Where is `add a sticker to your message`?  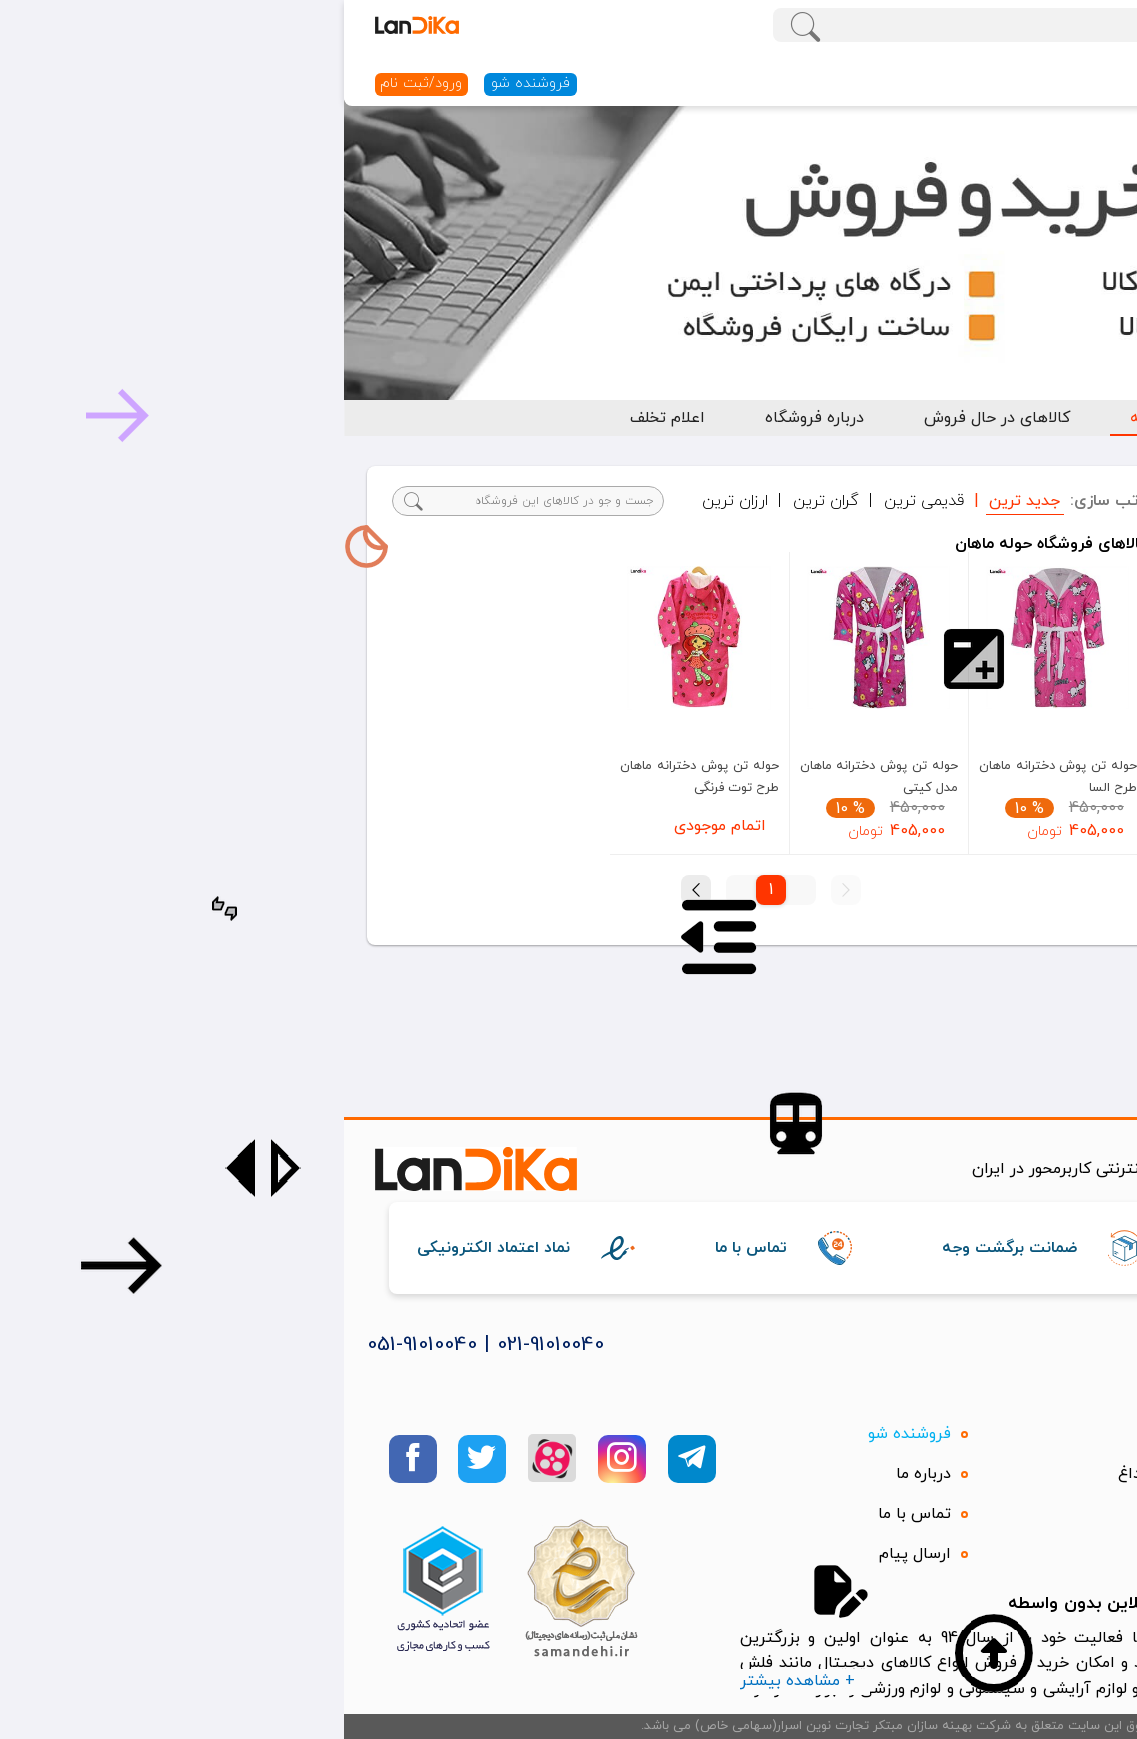 add a sticker to your message is located at coordinates (366, 546).